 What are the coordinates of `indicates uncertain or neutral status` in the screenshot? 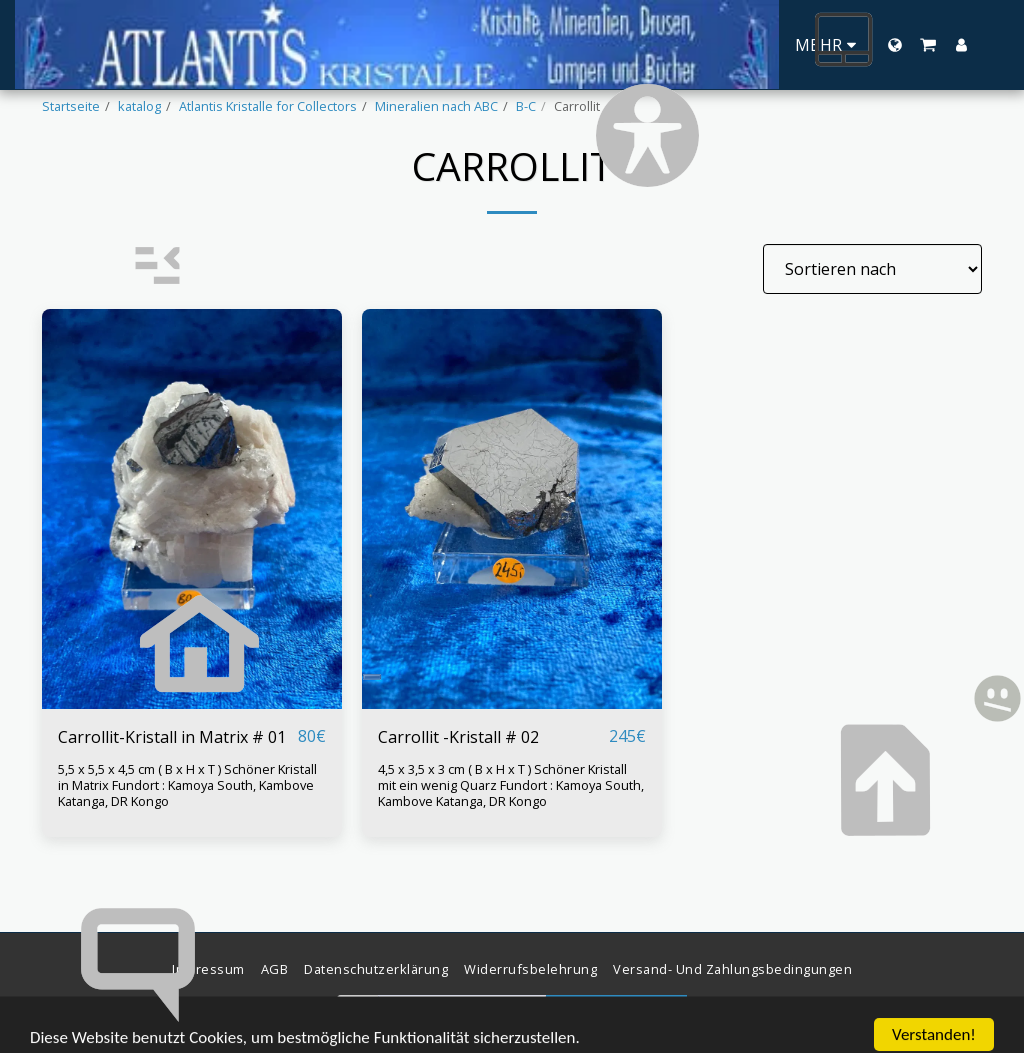 It's located at (997, 698).